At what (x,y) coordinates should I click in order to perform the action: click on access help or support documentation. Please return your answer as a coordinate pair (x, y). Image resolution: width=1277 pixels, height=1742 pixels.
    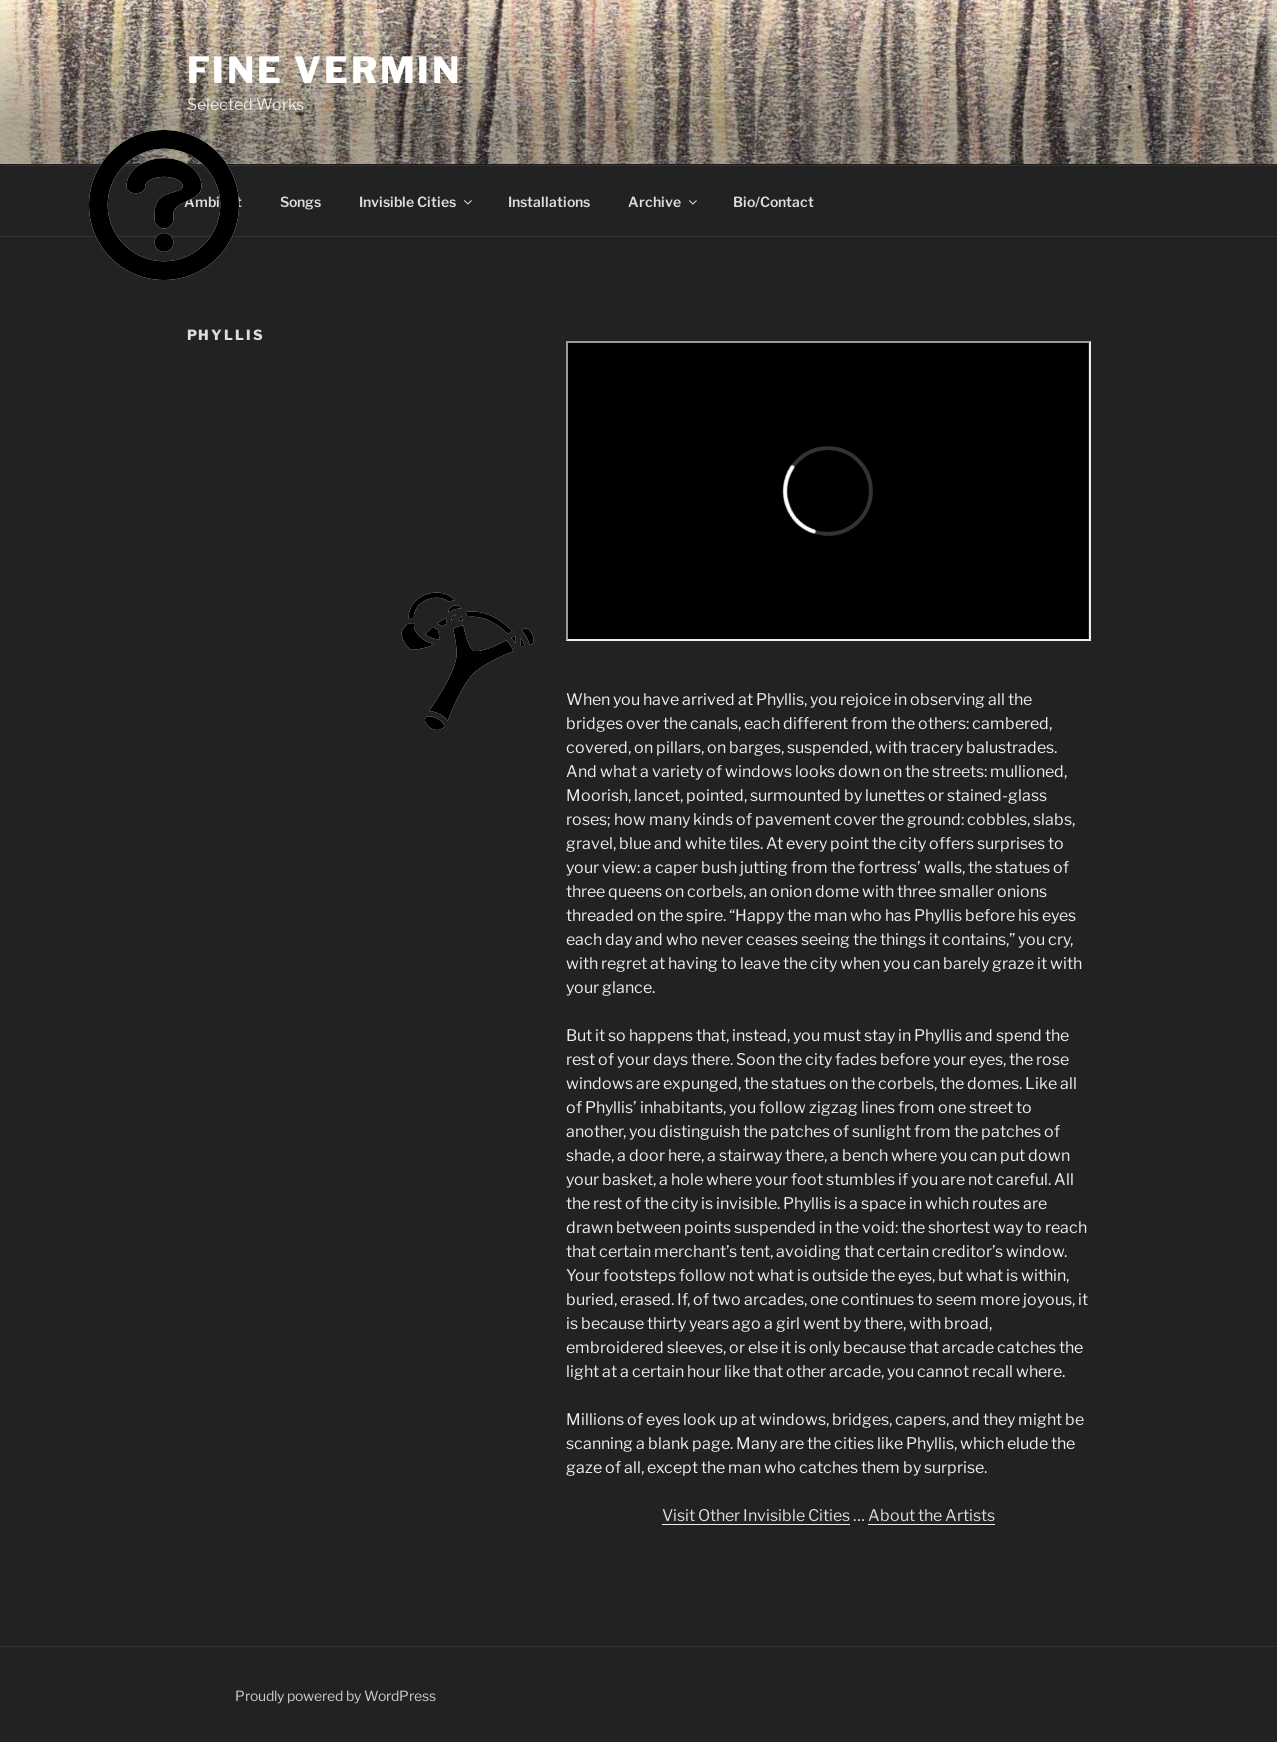
    Looking at the image, I should click on (164, 205).